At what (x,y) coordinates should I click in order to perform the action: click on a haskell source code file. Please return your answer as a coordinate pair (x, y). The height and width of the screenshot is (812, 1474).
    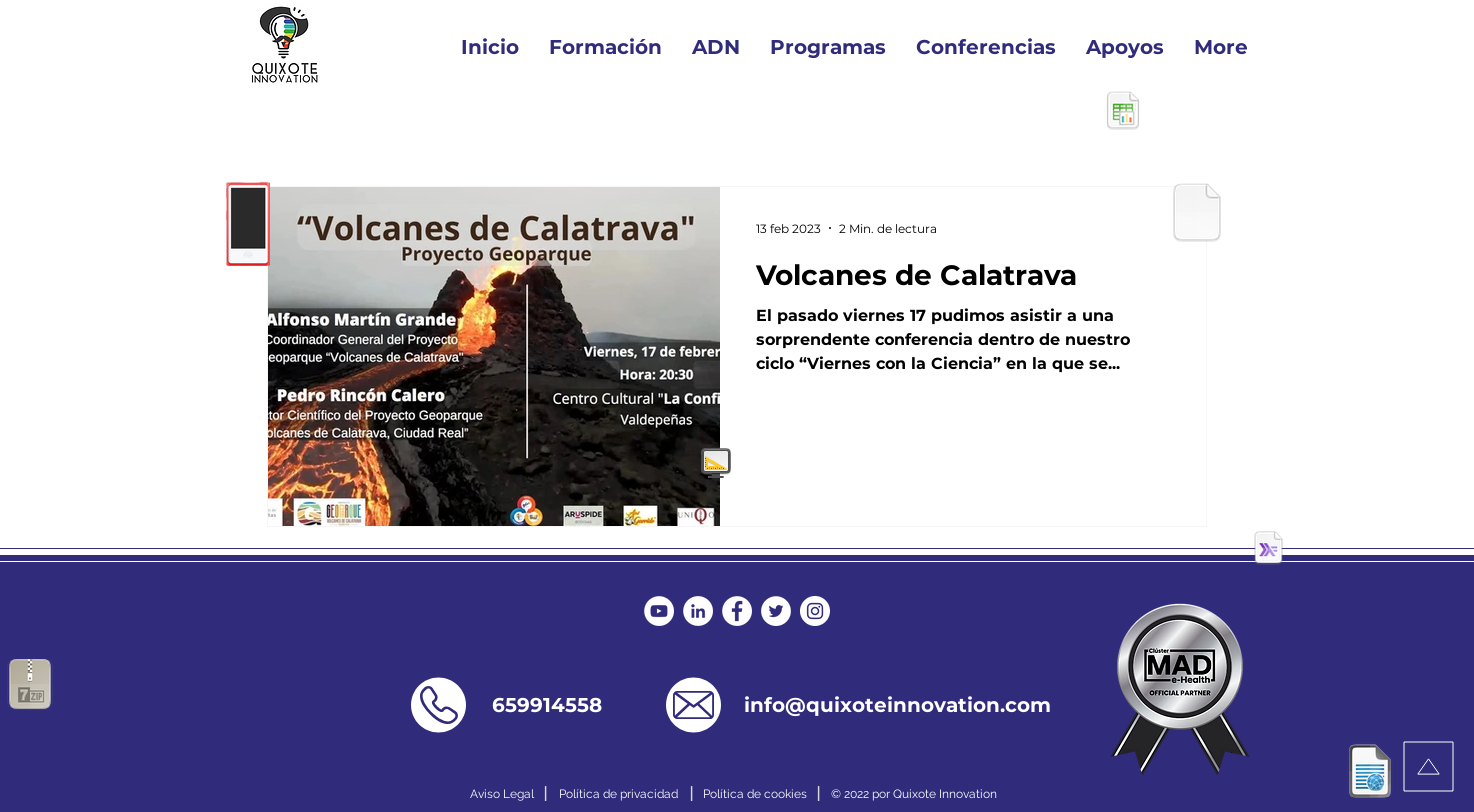
    Looking at the image, I should click on (1268, 547).